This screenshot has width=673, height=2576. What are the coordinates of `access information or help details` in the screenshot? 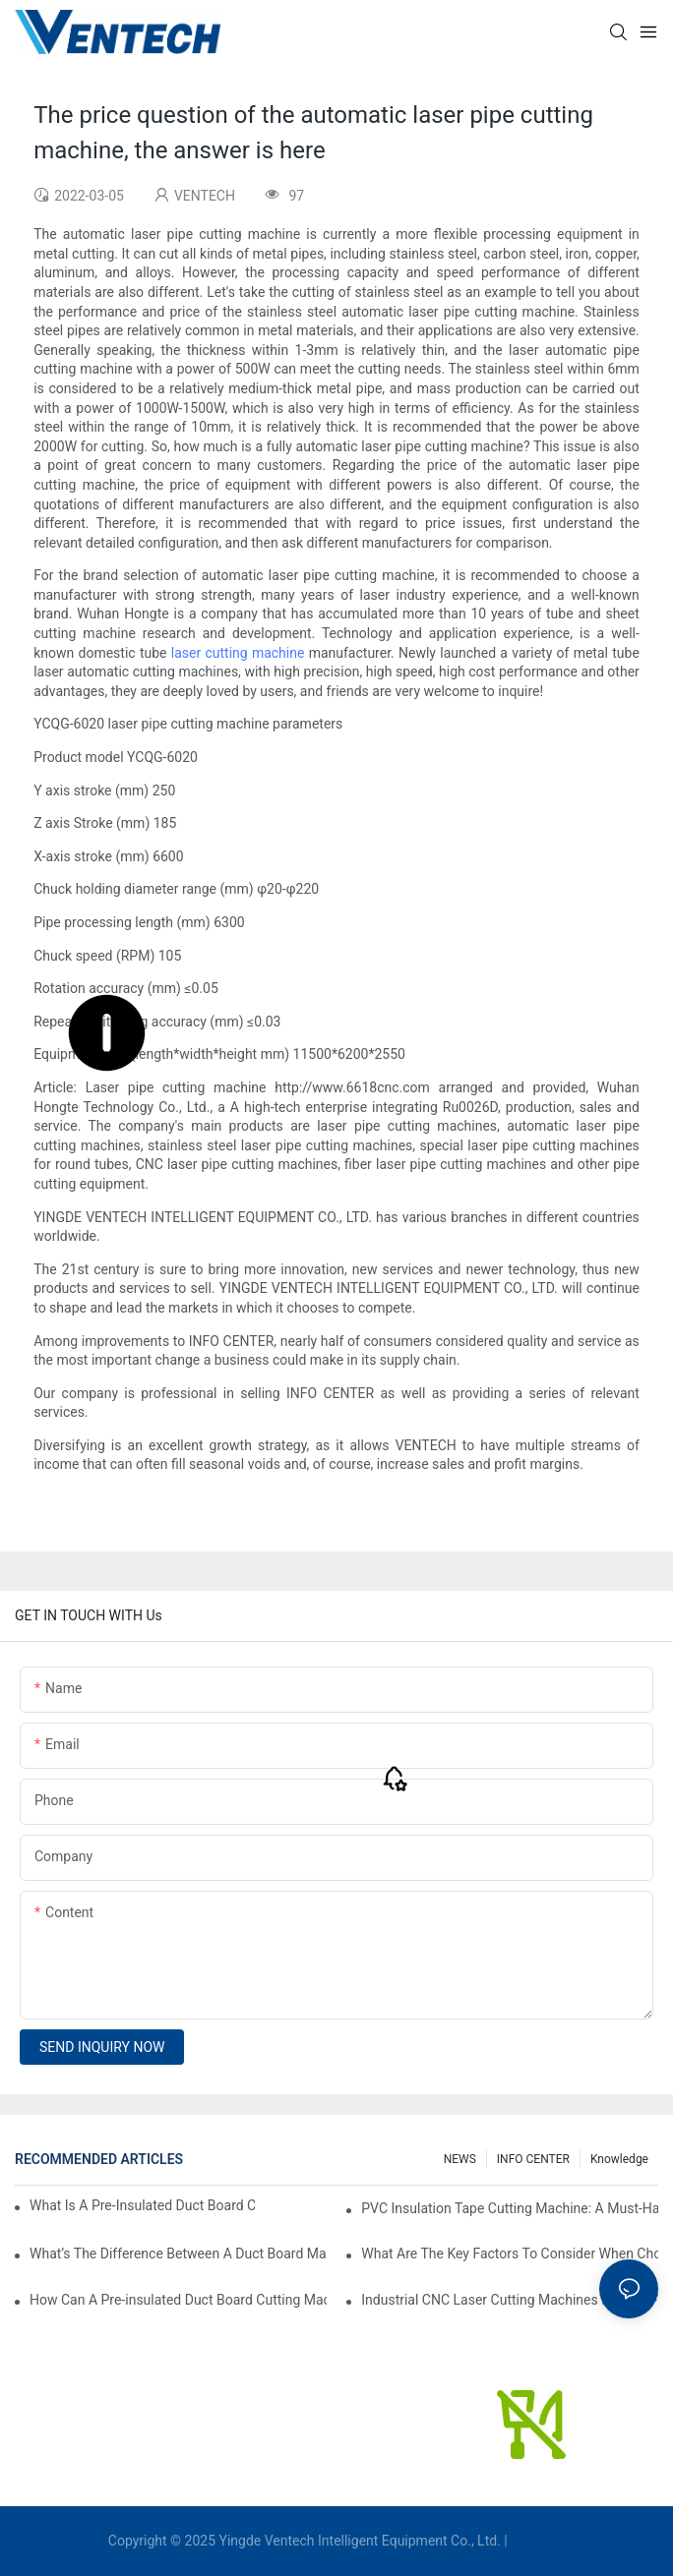 It's located at (106, 1032).